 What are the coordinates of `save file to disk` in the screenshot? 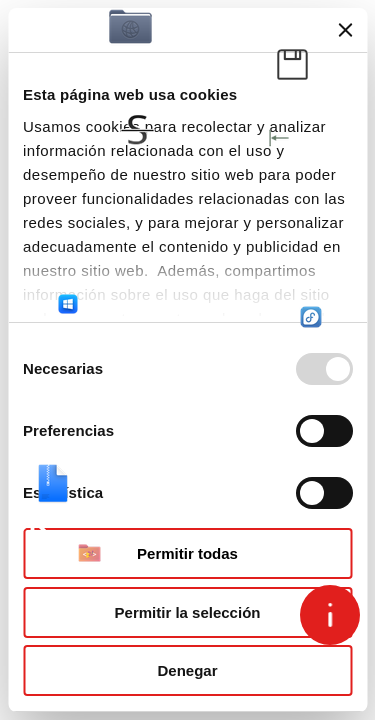 It's located at (292, 64).